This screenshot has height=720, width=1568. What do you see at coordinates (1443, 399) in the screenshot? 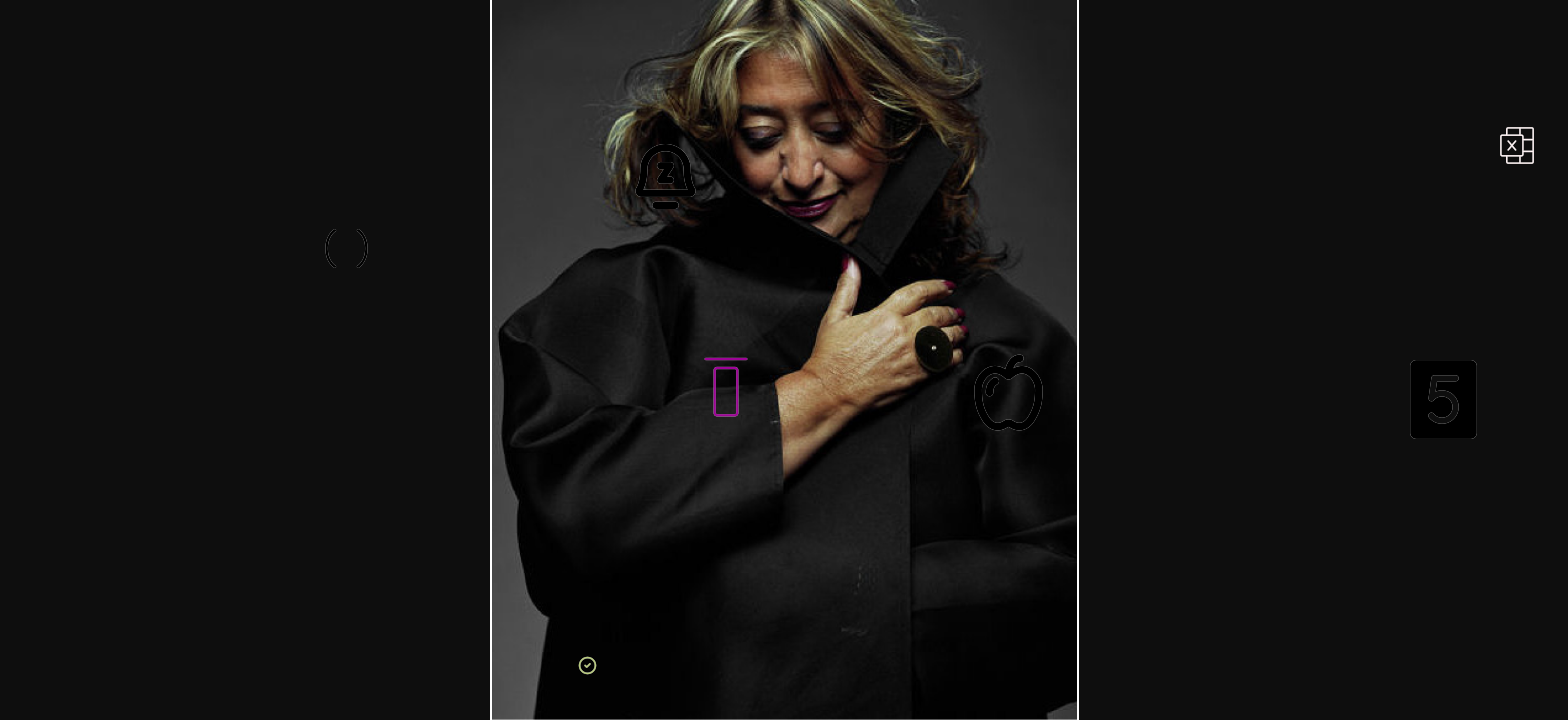
I see `indicates the number five in a sequence or list` at bounding box center [1443, 399].